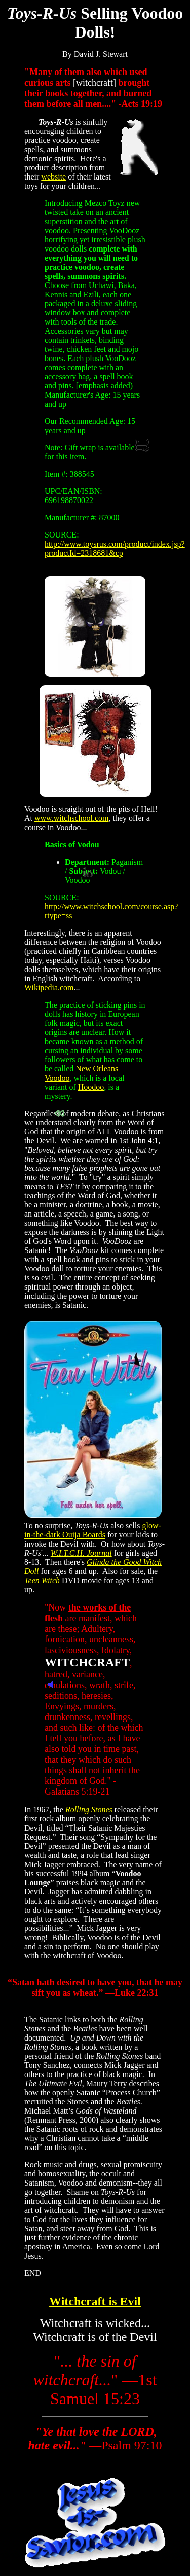 The width and height of the screenshot is (190, 2576). What do you see at coordinates (60, 1113) in the screenshot?
I see `rewind or skip backward in media playback` at bounding box center [60, 1113].